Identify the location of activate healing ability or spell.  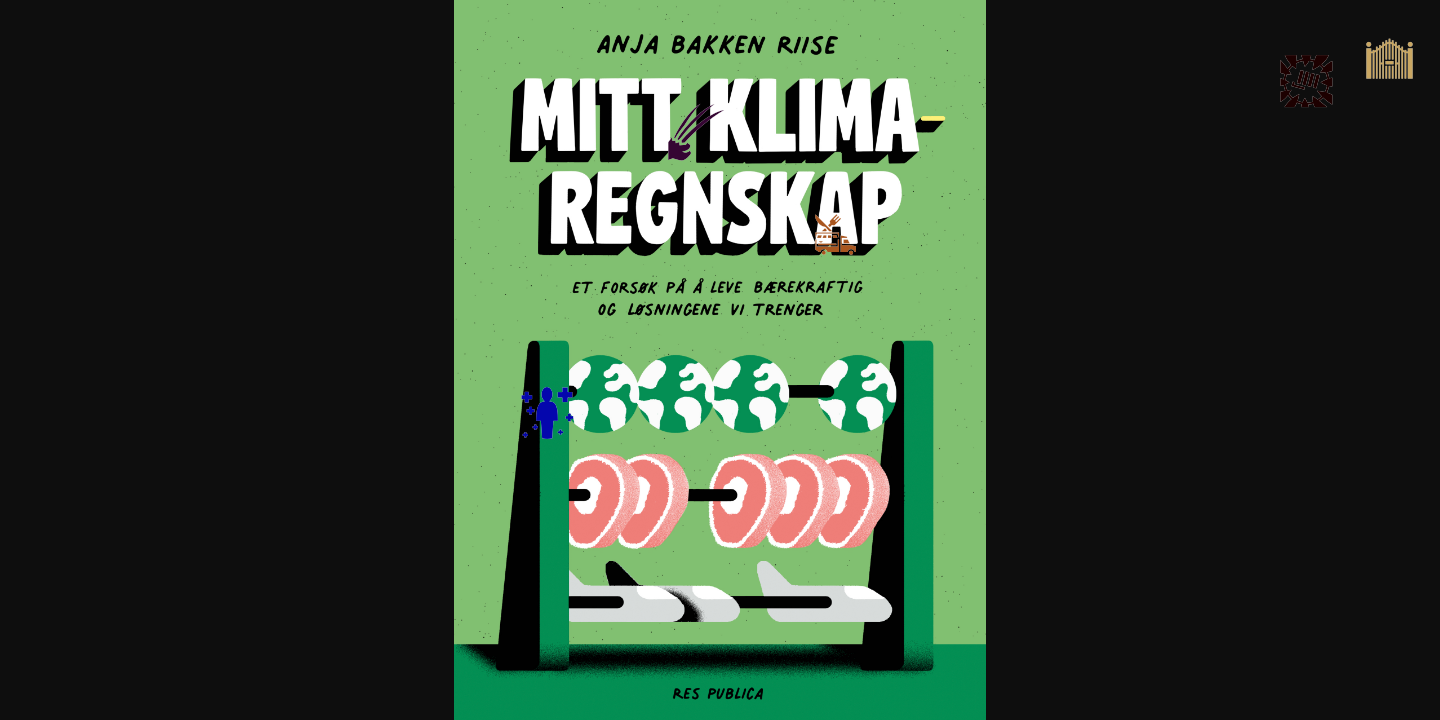
(547, 413).